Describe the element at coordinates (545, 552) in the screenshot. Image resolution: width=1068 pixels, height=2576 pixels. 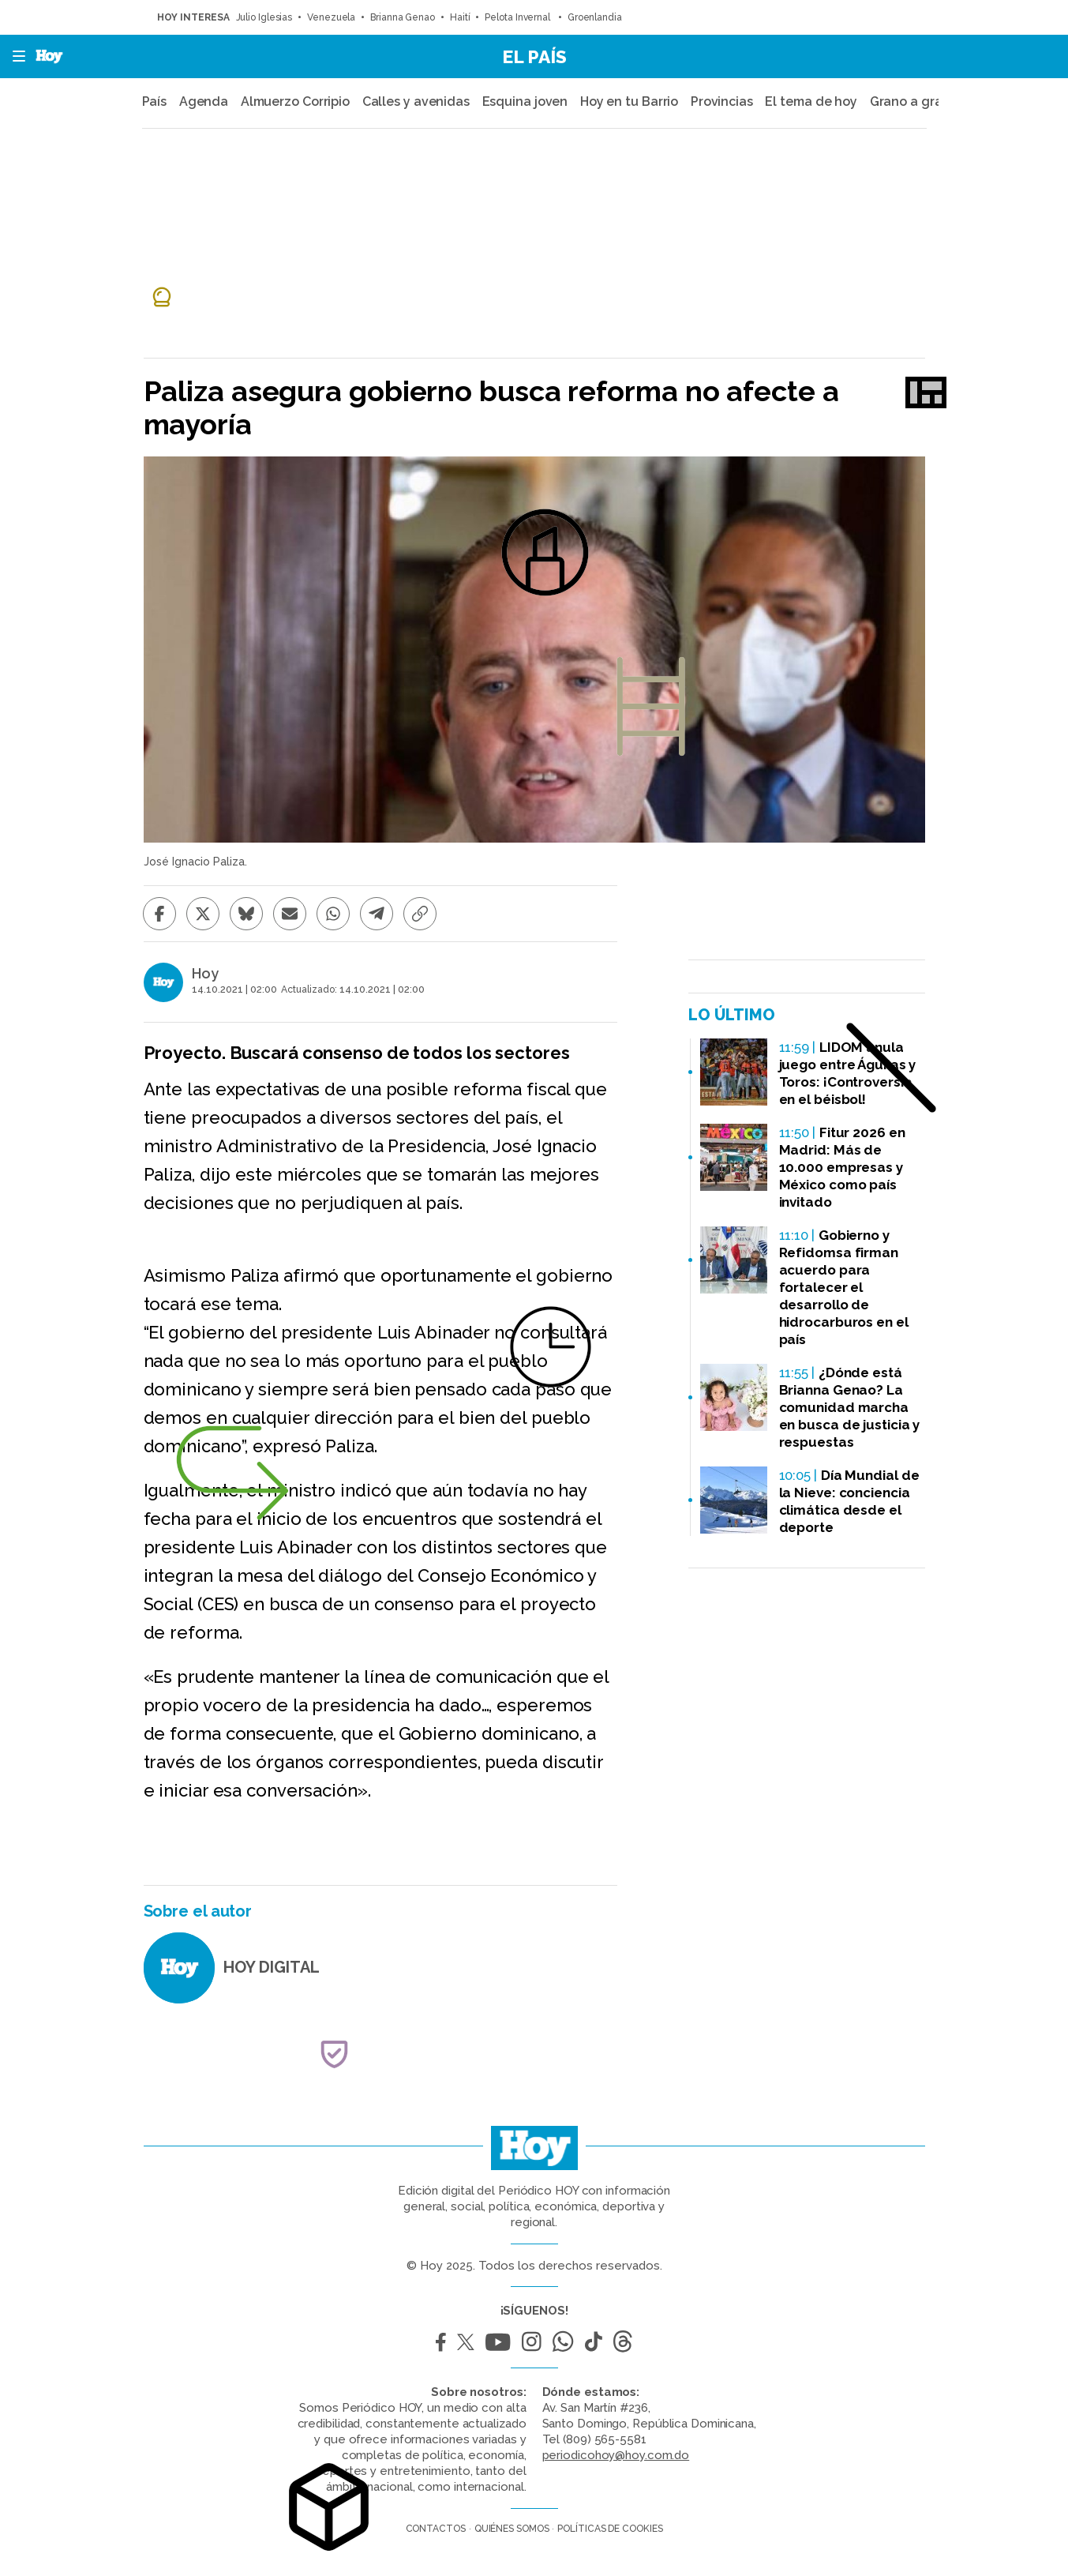
I see `activate highlighter tool` at that location.